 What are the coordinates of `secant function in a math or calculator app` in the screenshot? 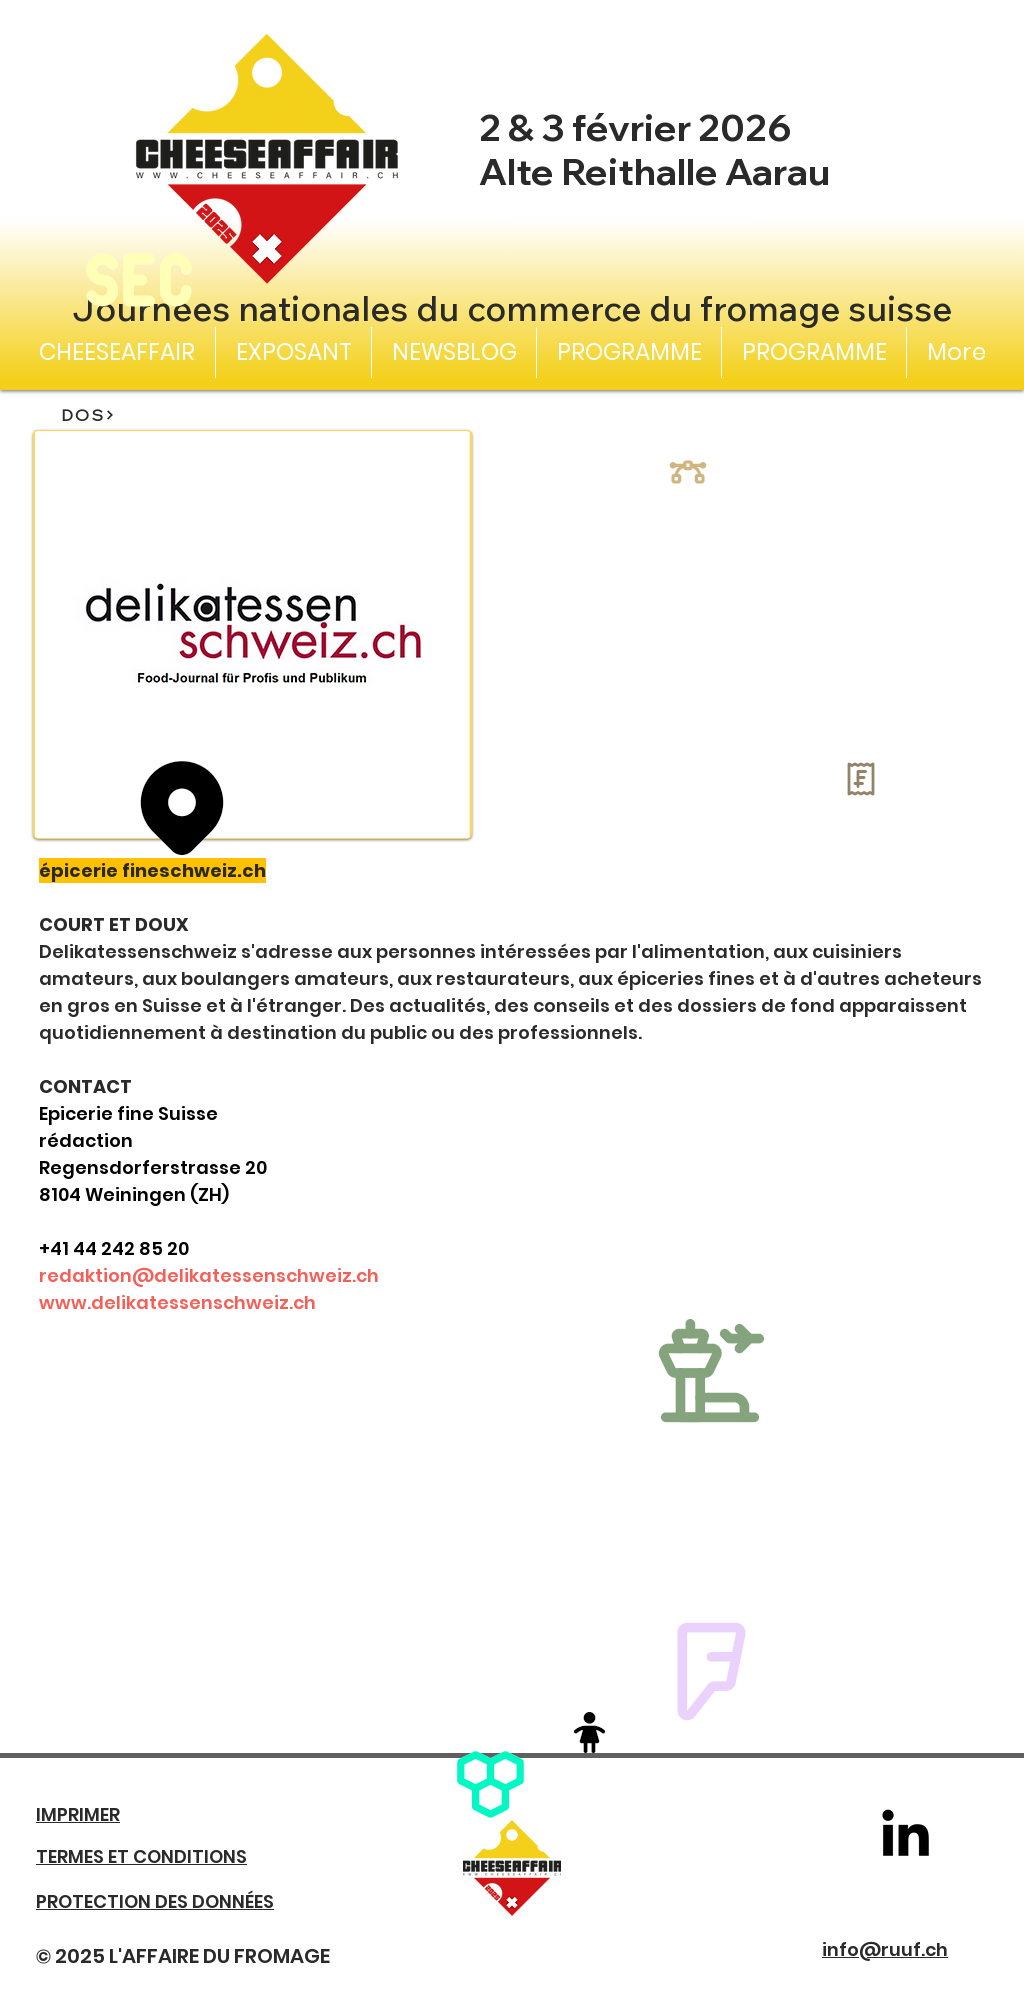 It's located at (139, 280).